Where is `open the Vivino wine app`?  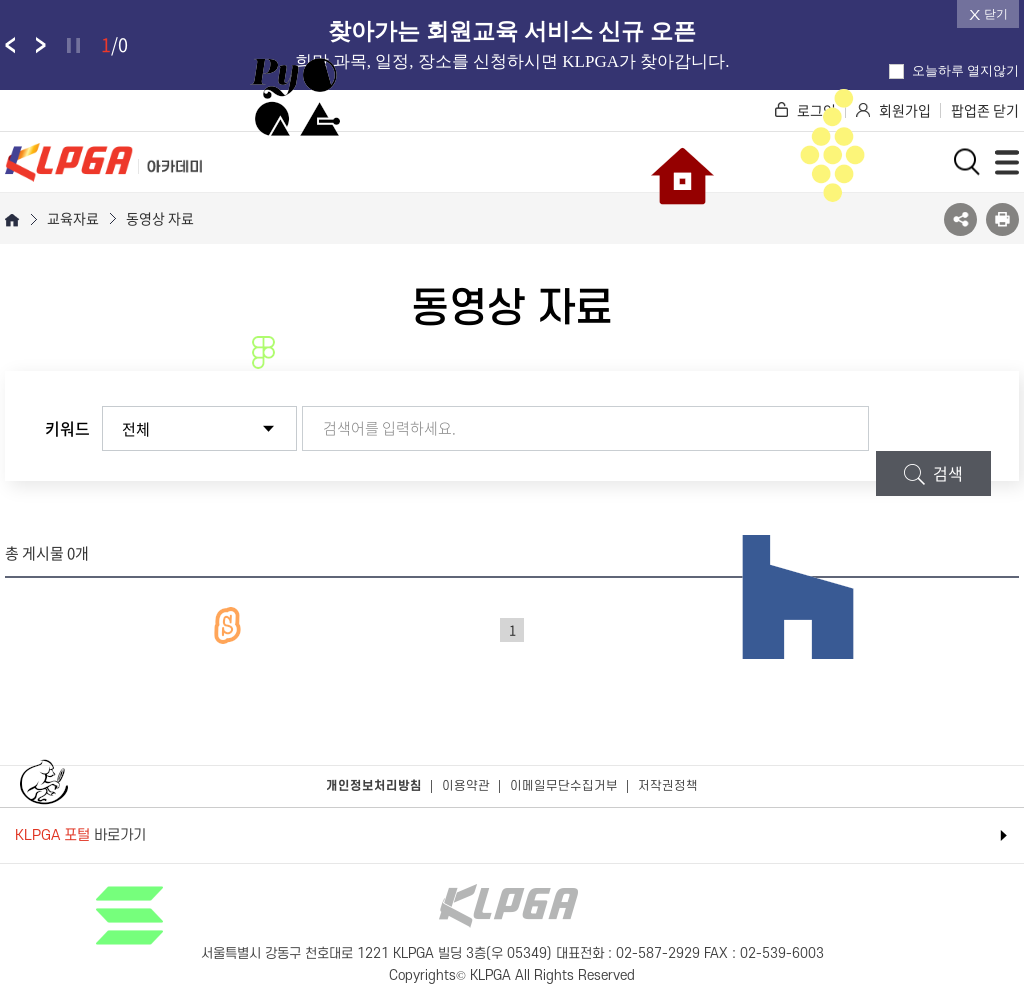 open the Vivino wine app is located at coordinates (832, 145).